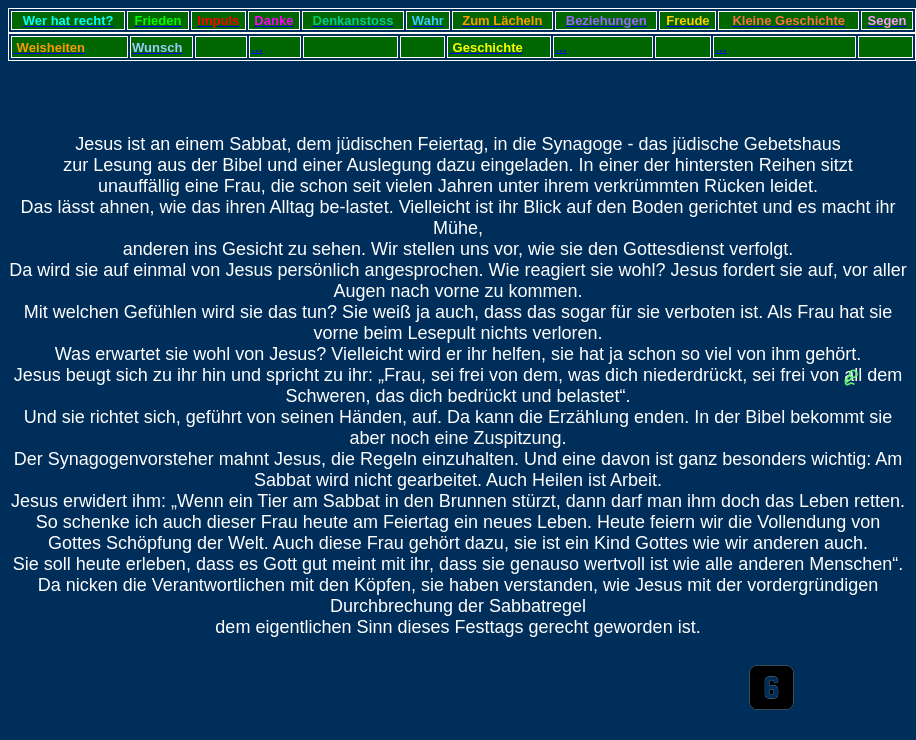 This screenshot has width=916, height=740. What do you see at coordinates (771, 687) in the screenshot?
I see `indicates step 6 in a numbered sequence` at bounding box center [771, 687].